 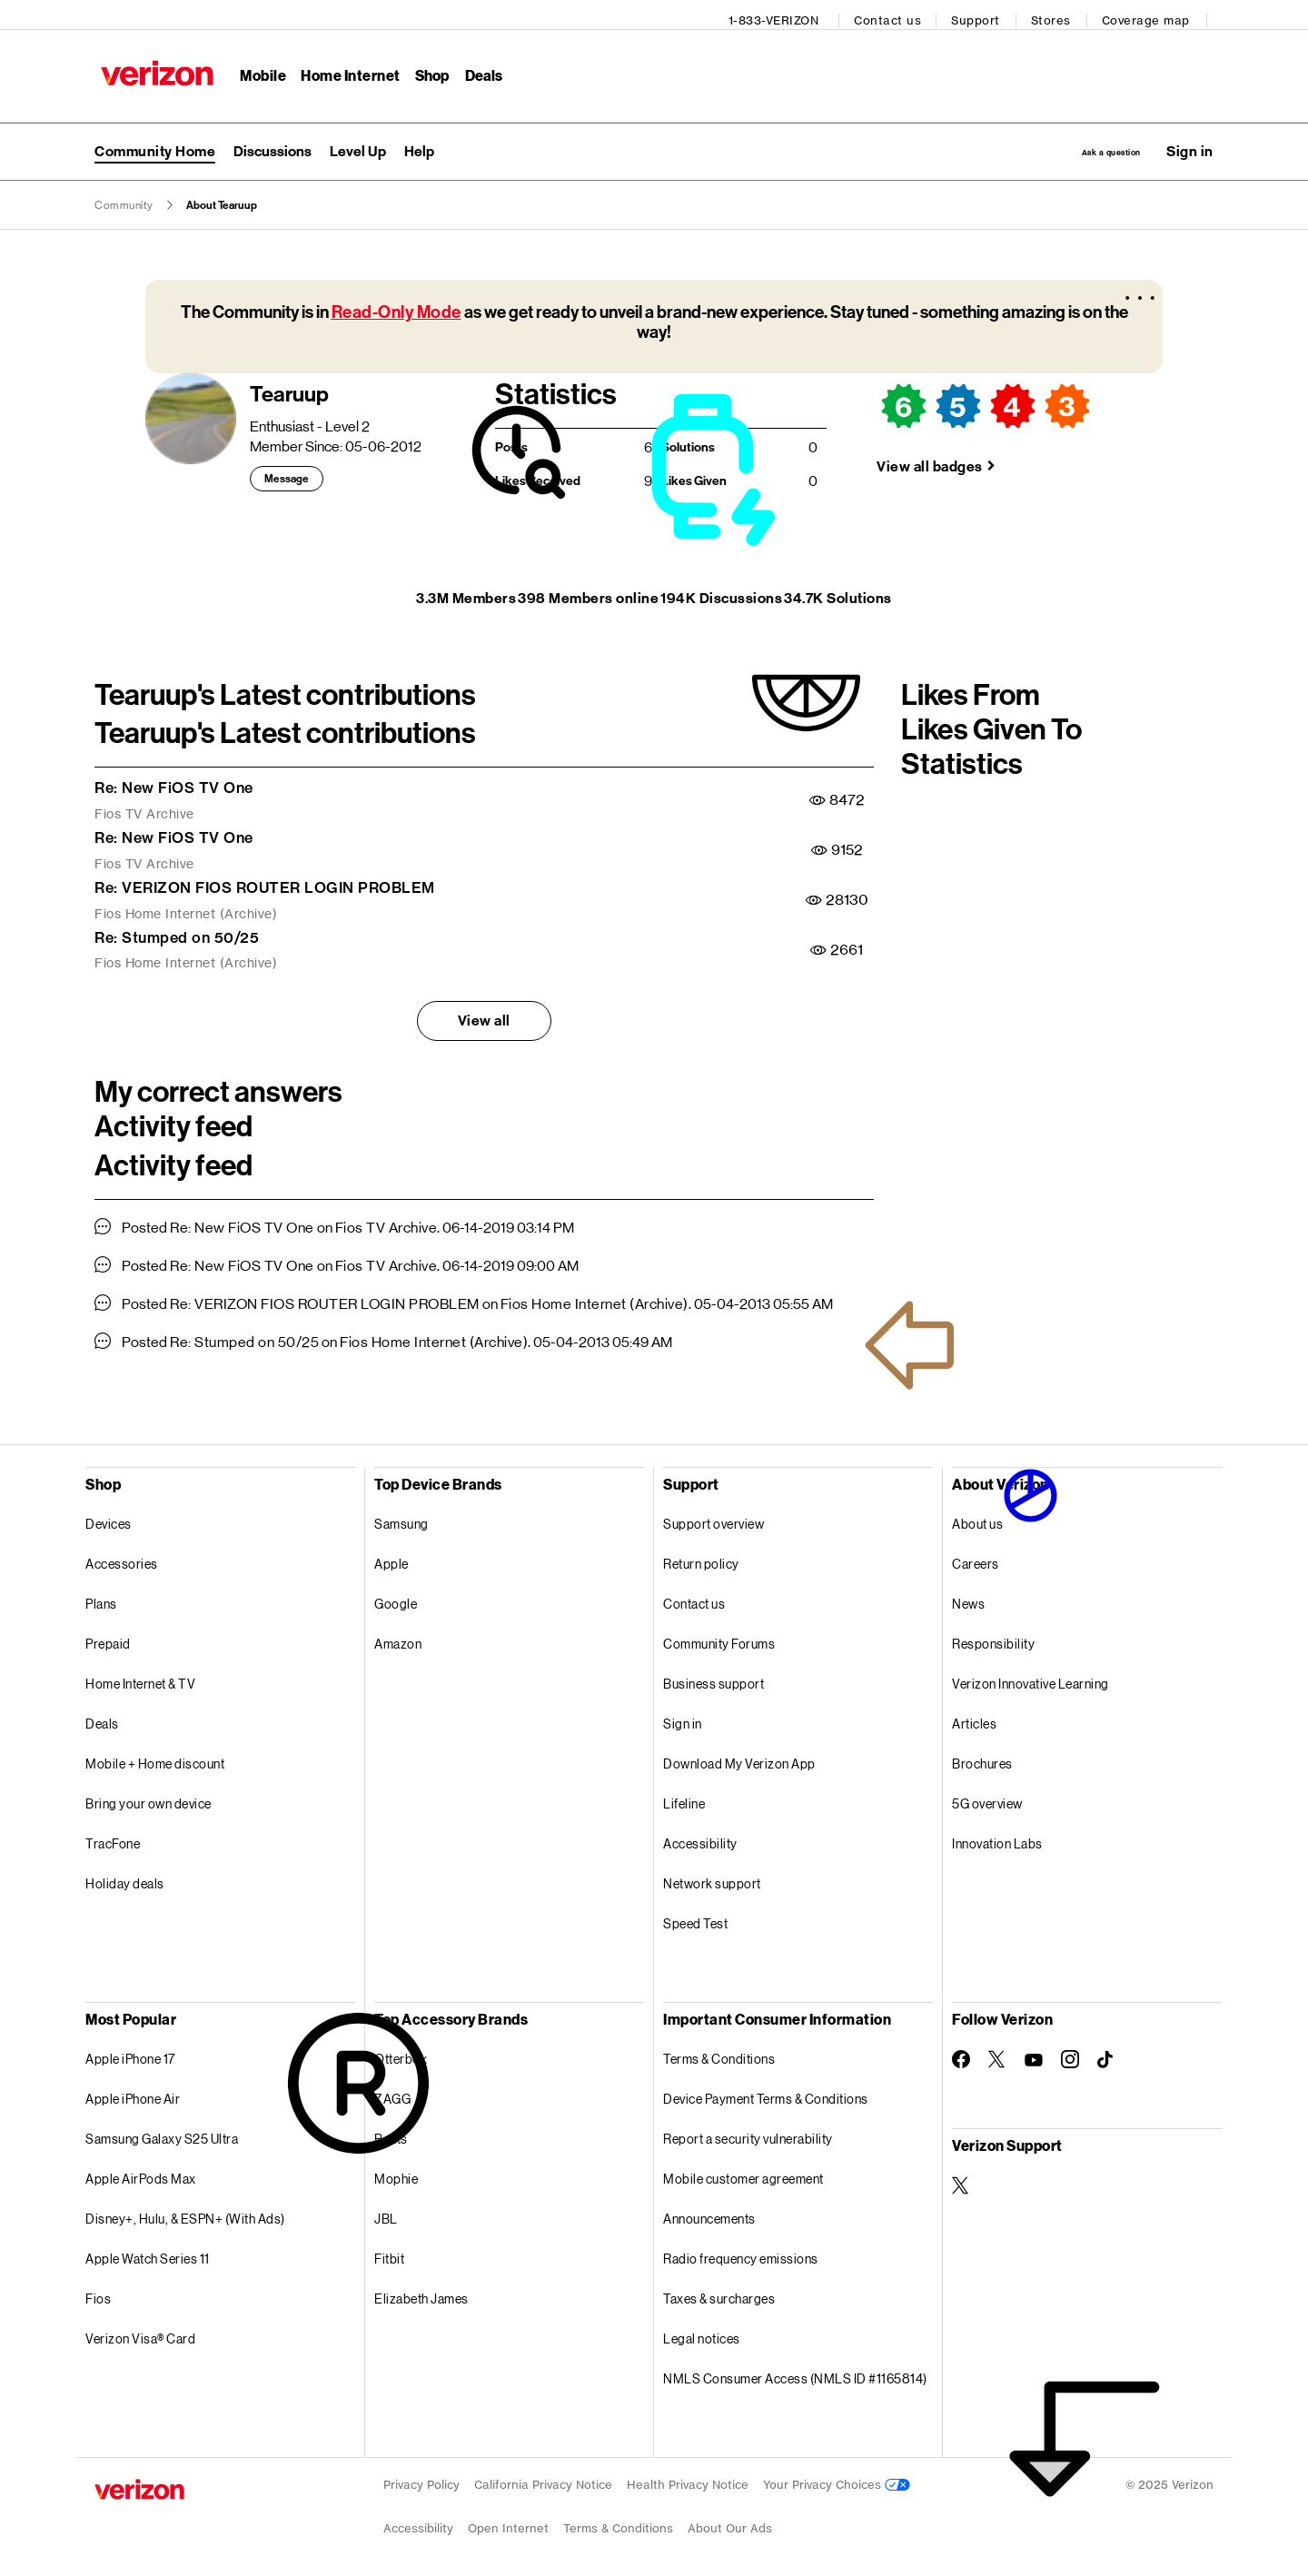 What do you see at coordinates (1030, 1495) in the screenshot?
I see `view analytics or statistics breakdown` at bounding box center [1030, 1495].